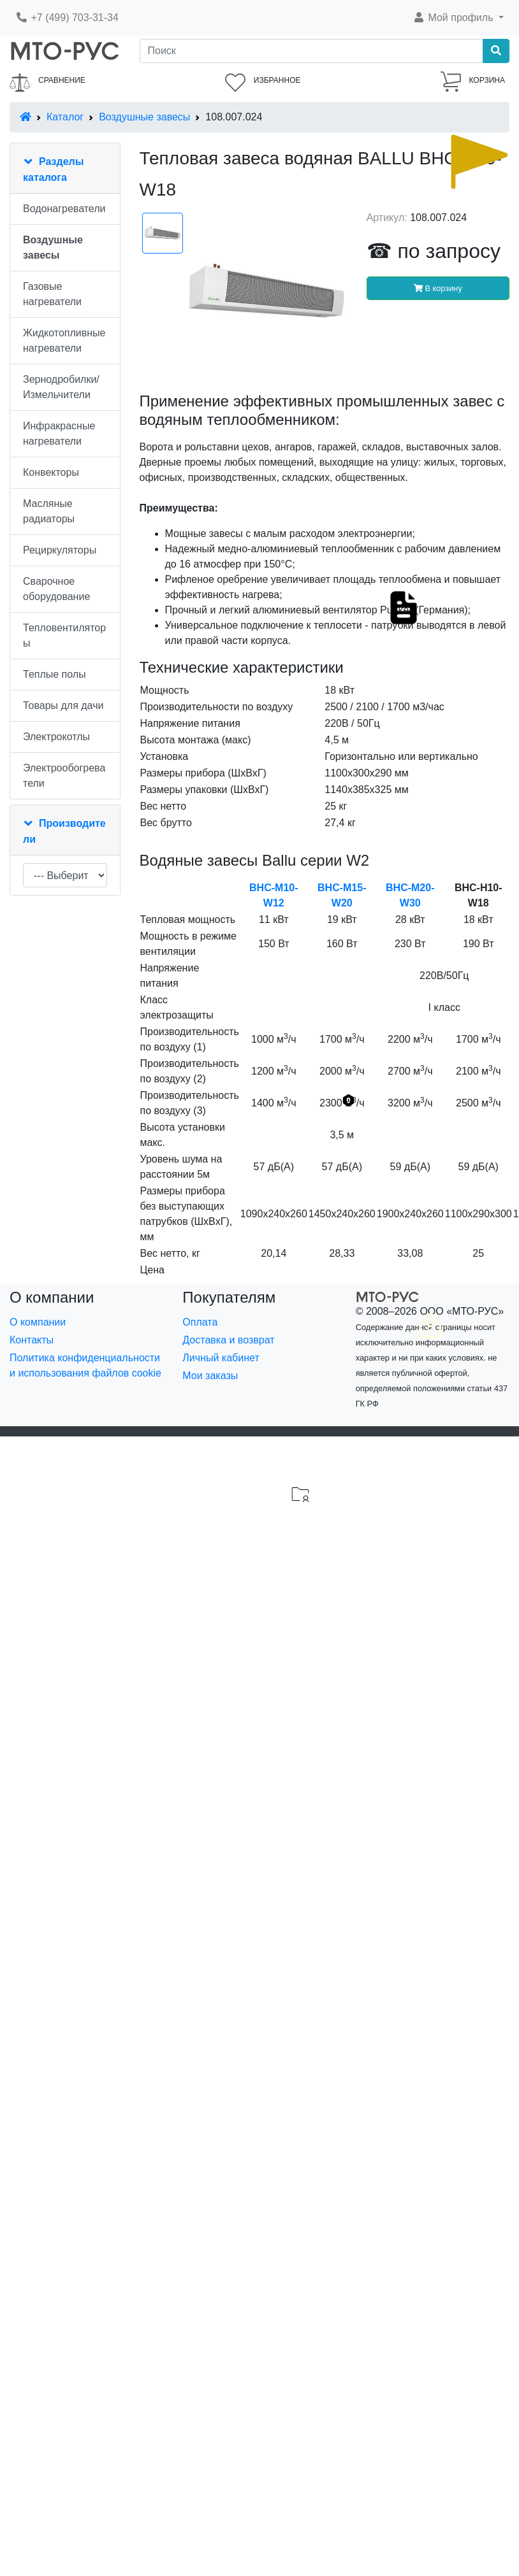 This screenshot has height=2576, width=519. Describe the element at coordinates (474, 162) in the screenshot. I see `flag or bookmark an item for later` at that location.